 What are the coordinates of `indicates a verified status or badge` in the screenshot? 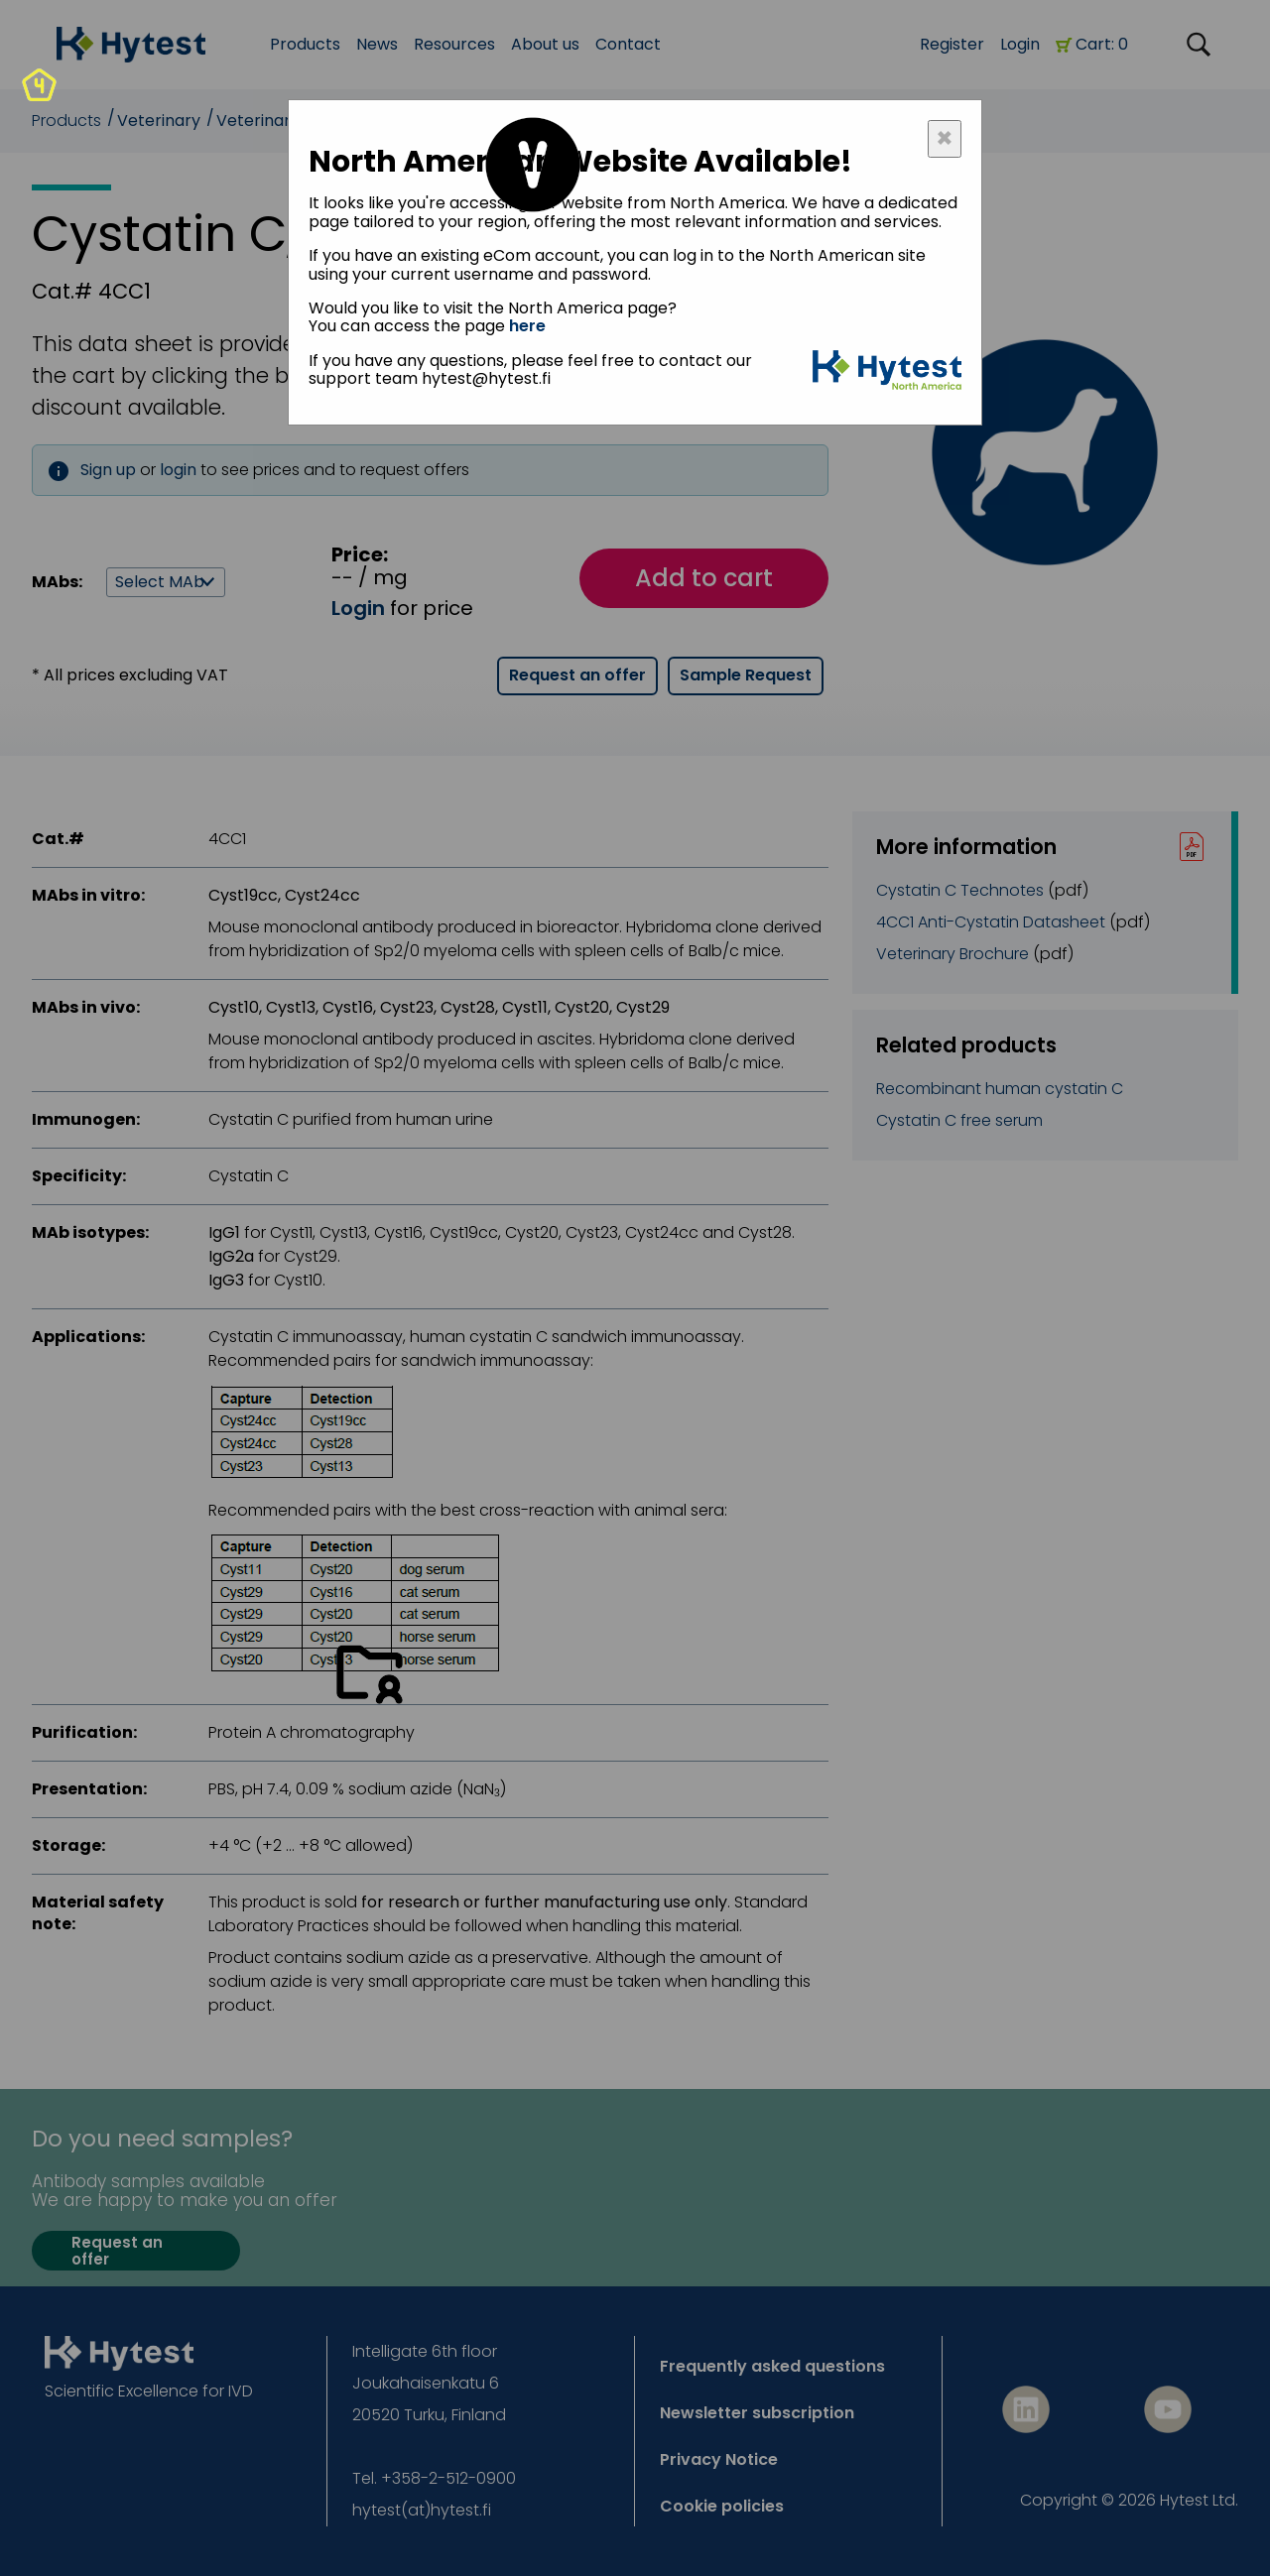 It's located at (533, 165).